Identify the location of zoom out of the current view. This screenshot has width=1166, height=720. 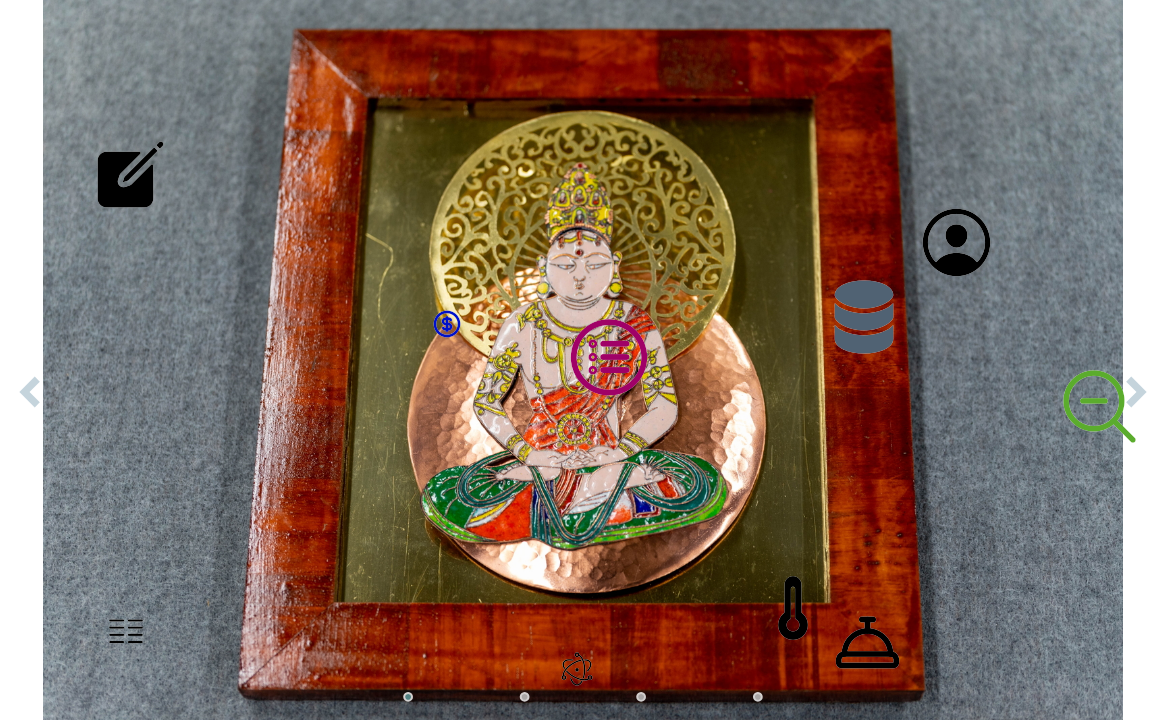
(1099, 406).